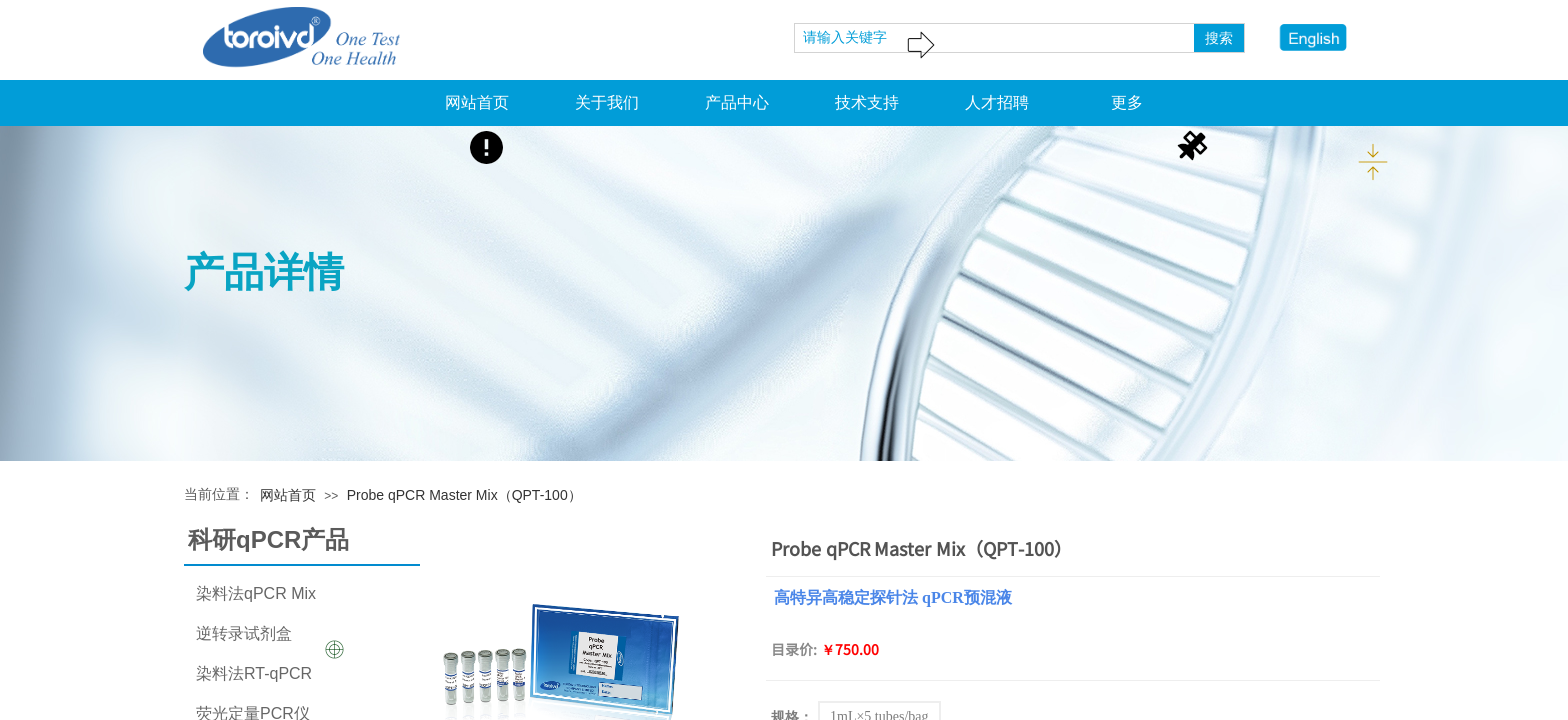  What do you see at coordinates (1192, 145) in the screenshot?
I see `access satellite connection settings` at bounding box center [1192, 145].